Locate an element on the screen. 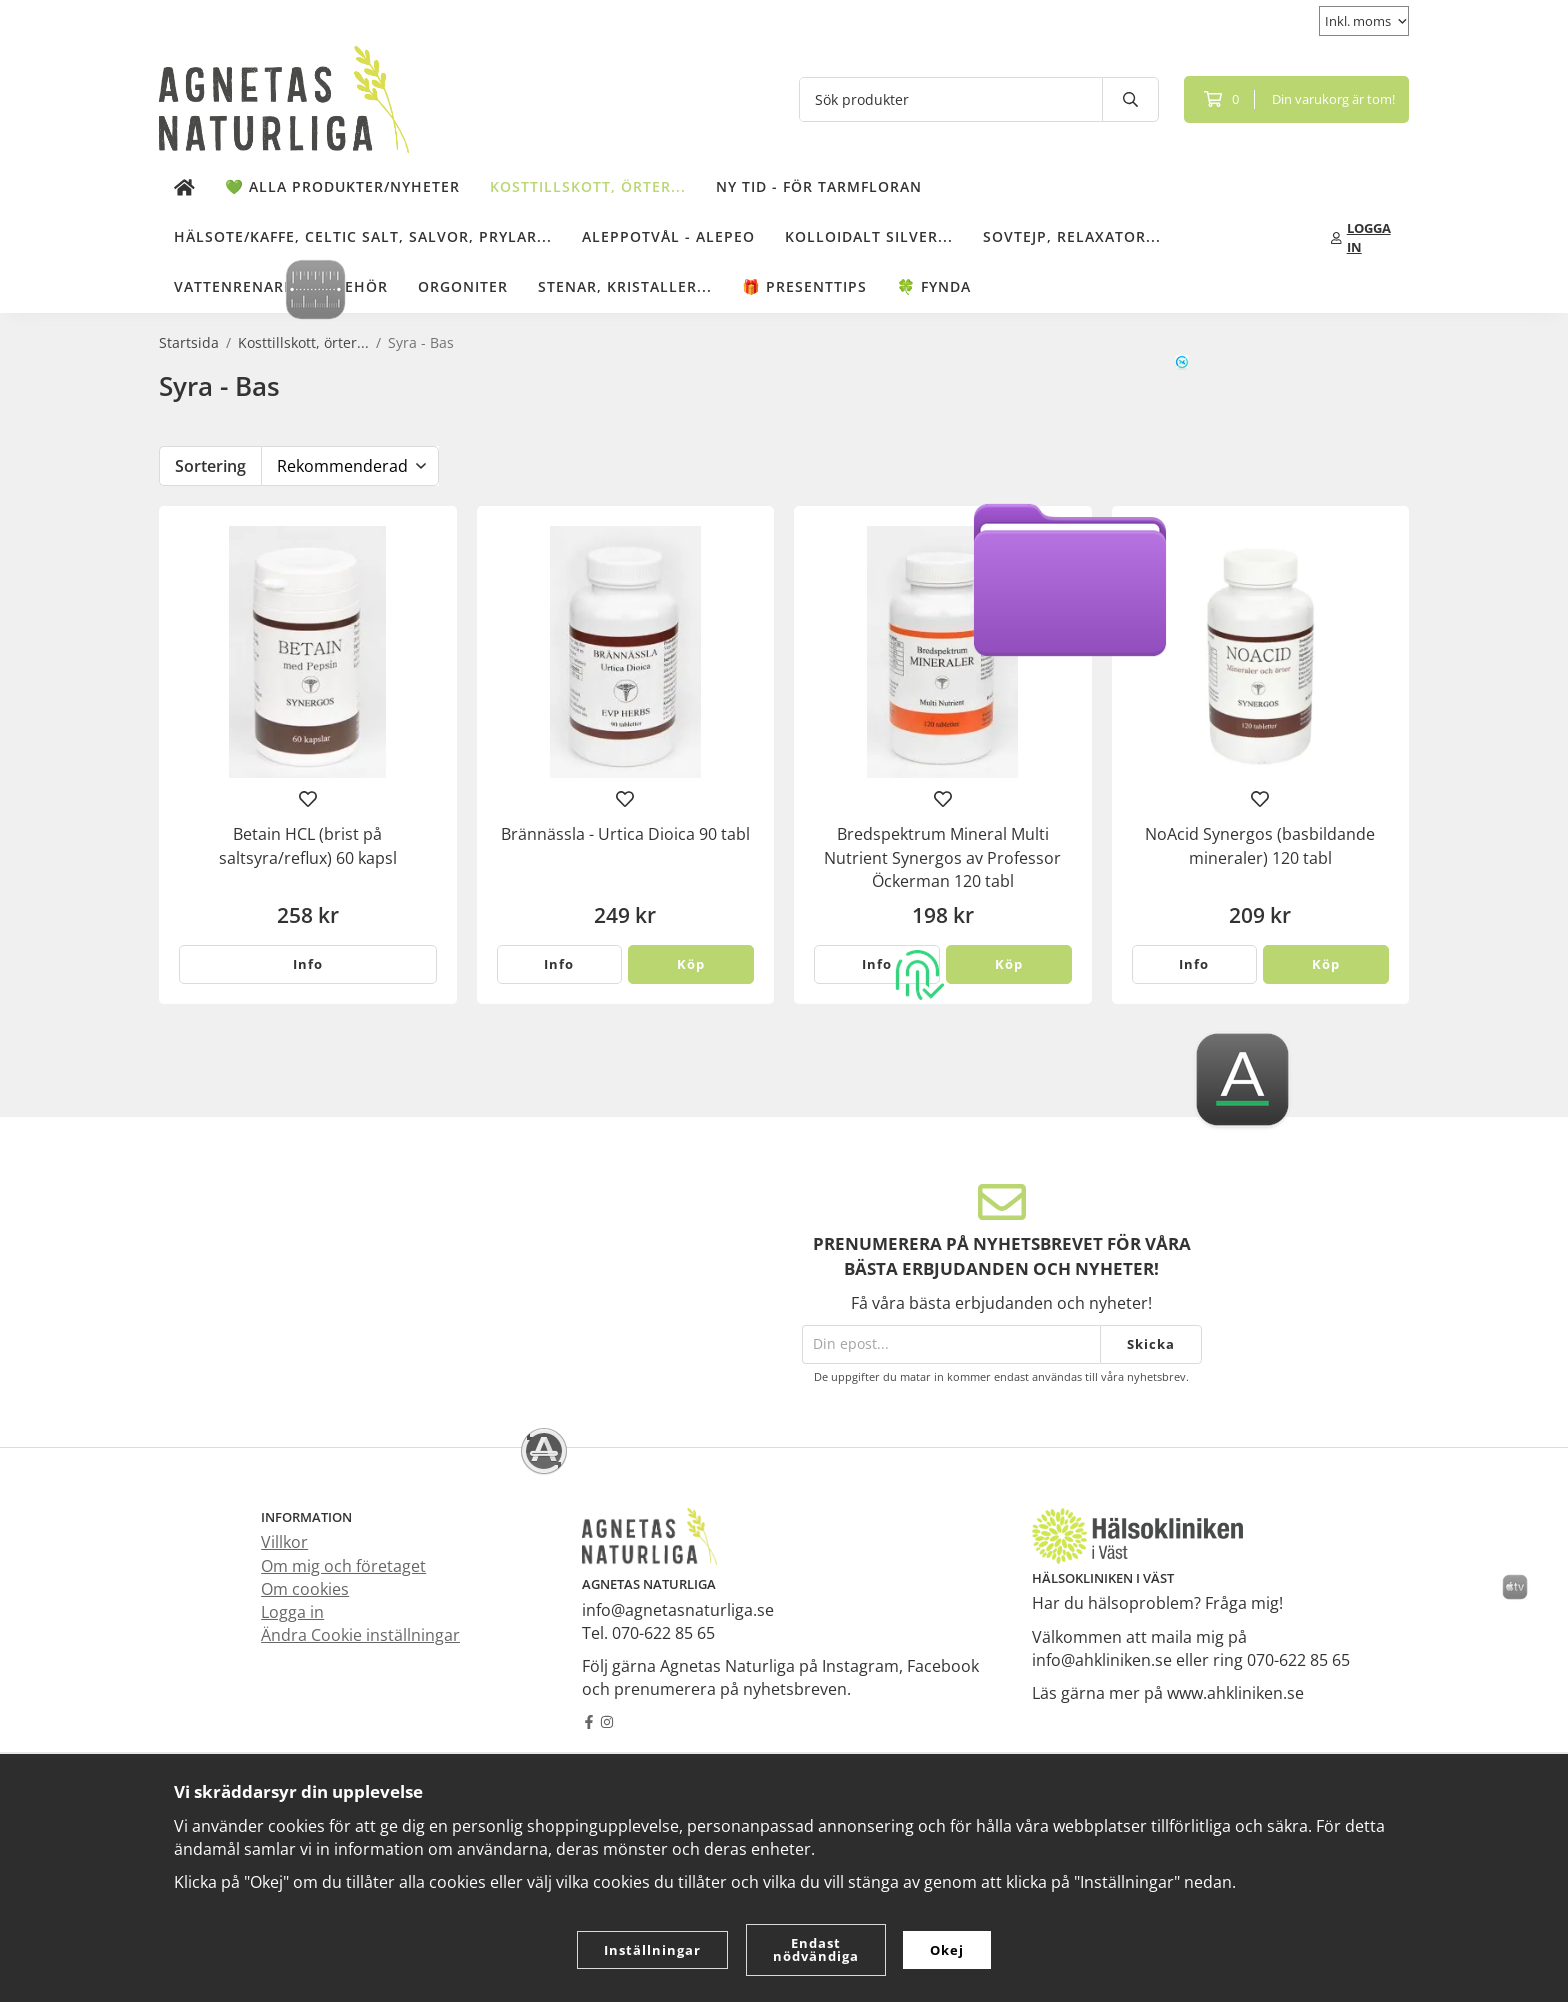  open the Apple TV app is located at coordinates (1515, 1587).